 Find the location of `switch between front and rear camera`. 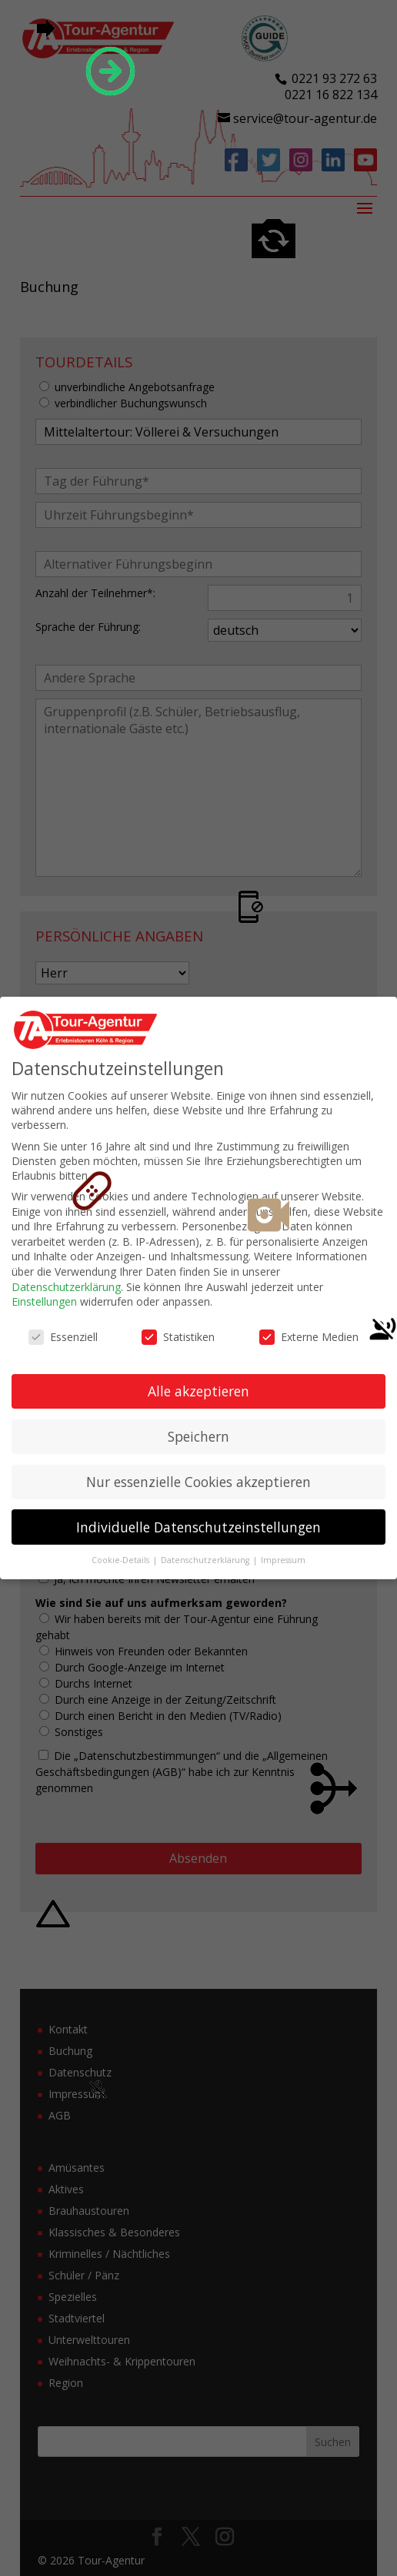

switch between front and rear camera is located at coordinates (273, 238).